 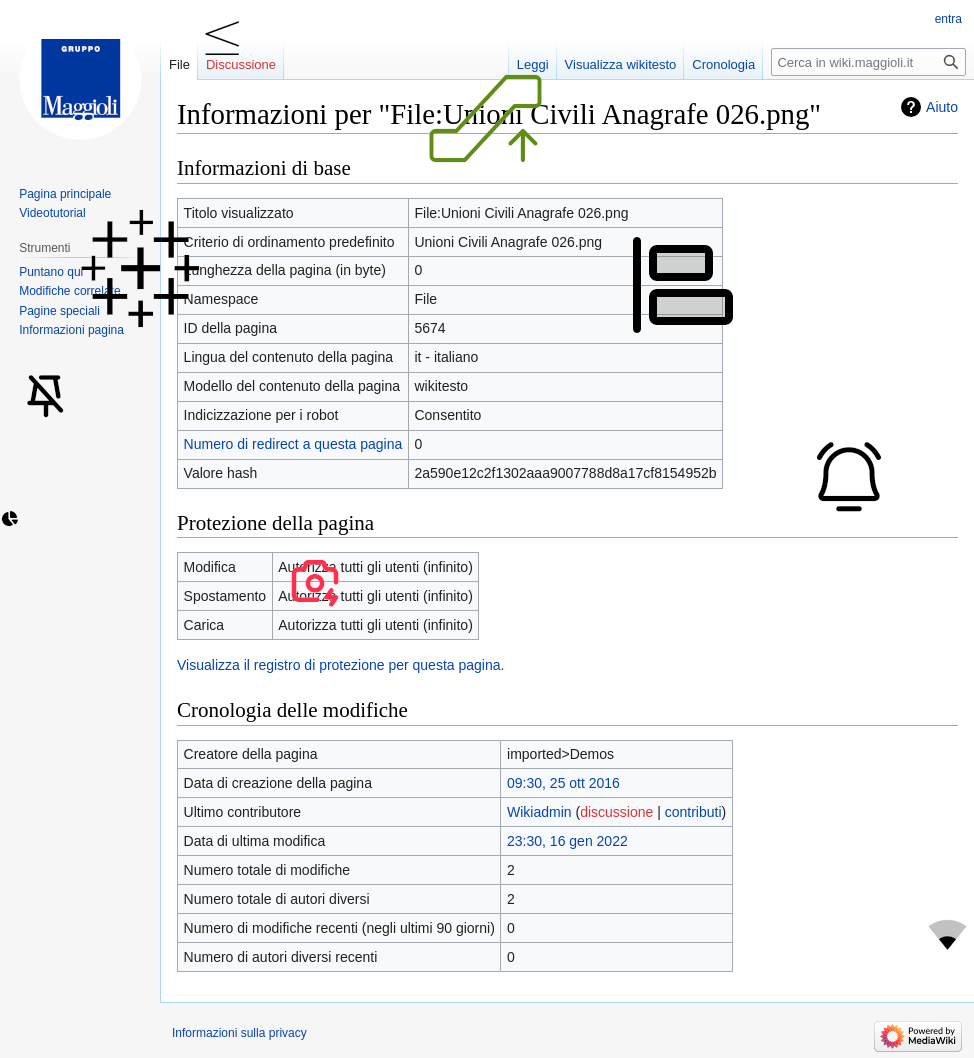 What do you see at coordinates (315, 581) in the screenshot?
I see `camera flash enabled` at bounding box center [315, 581].